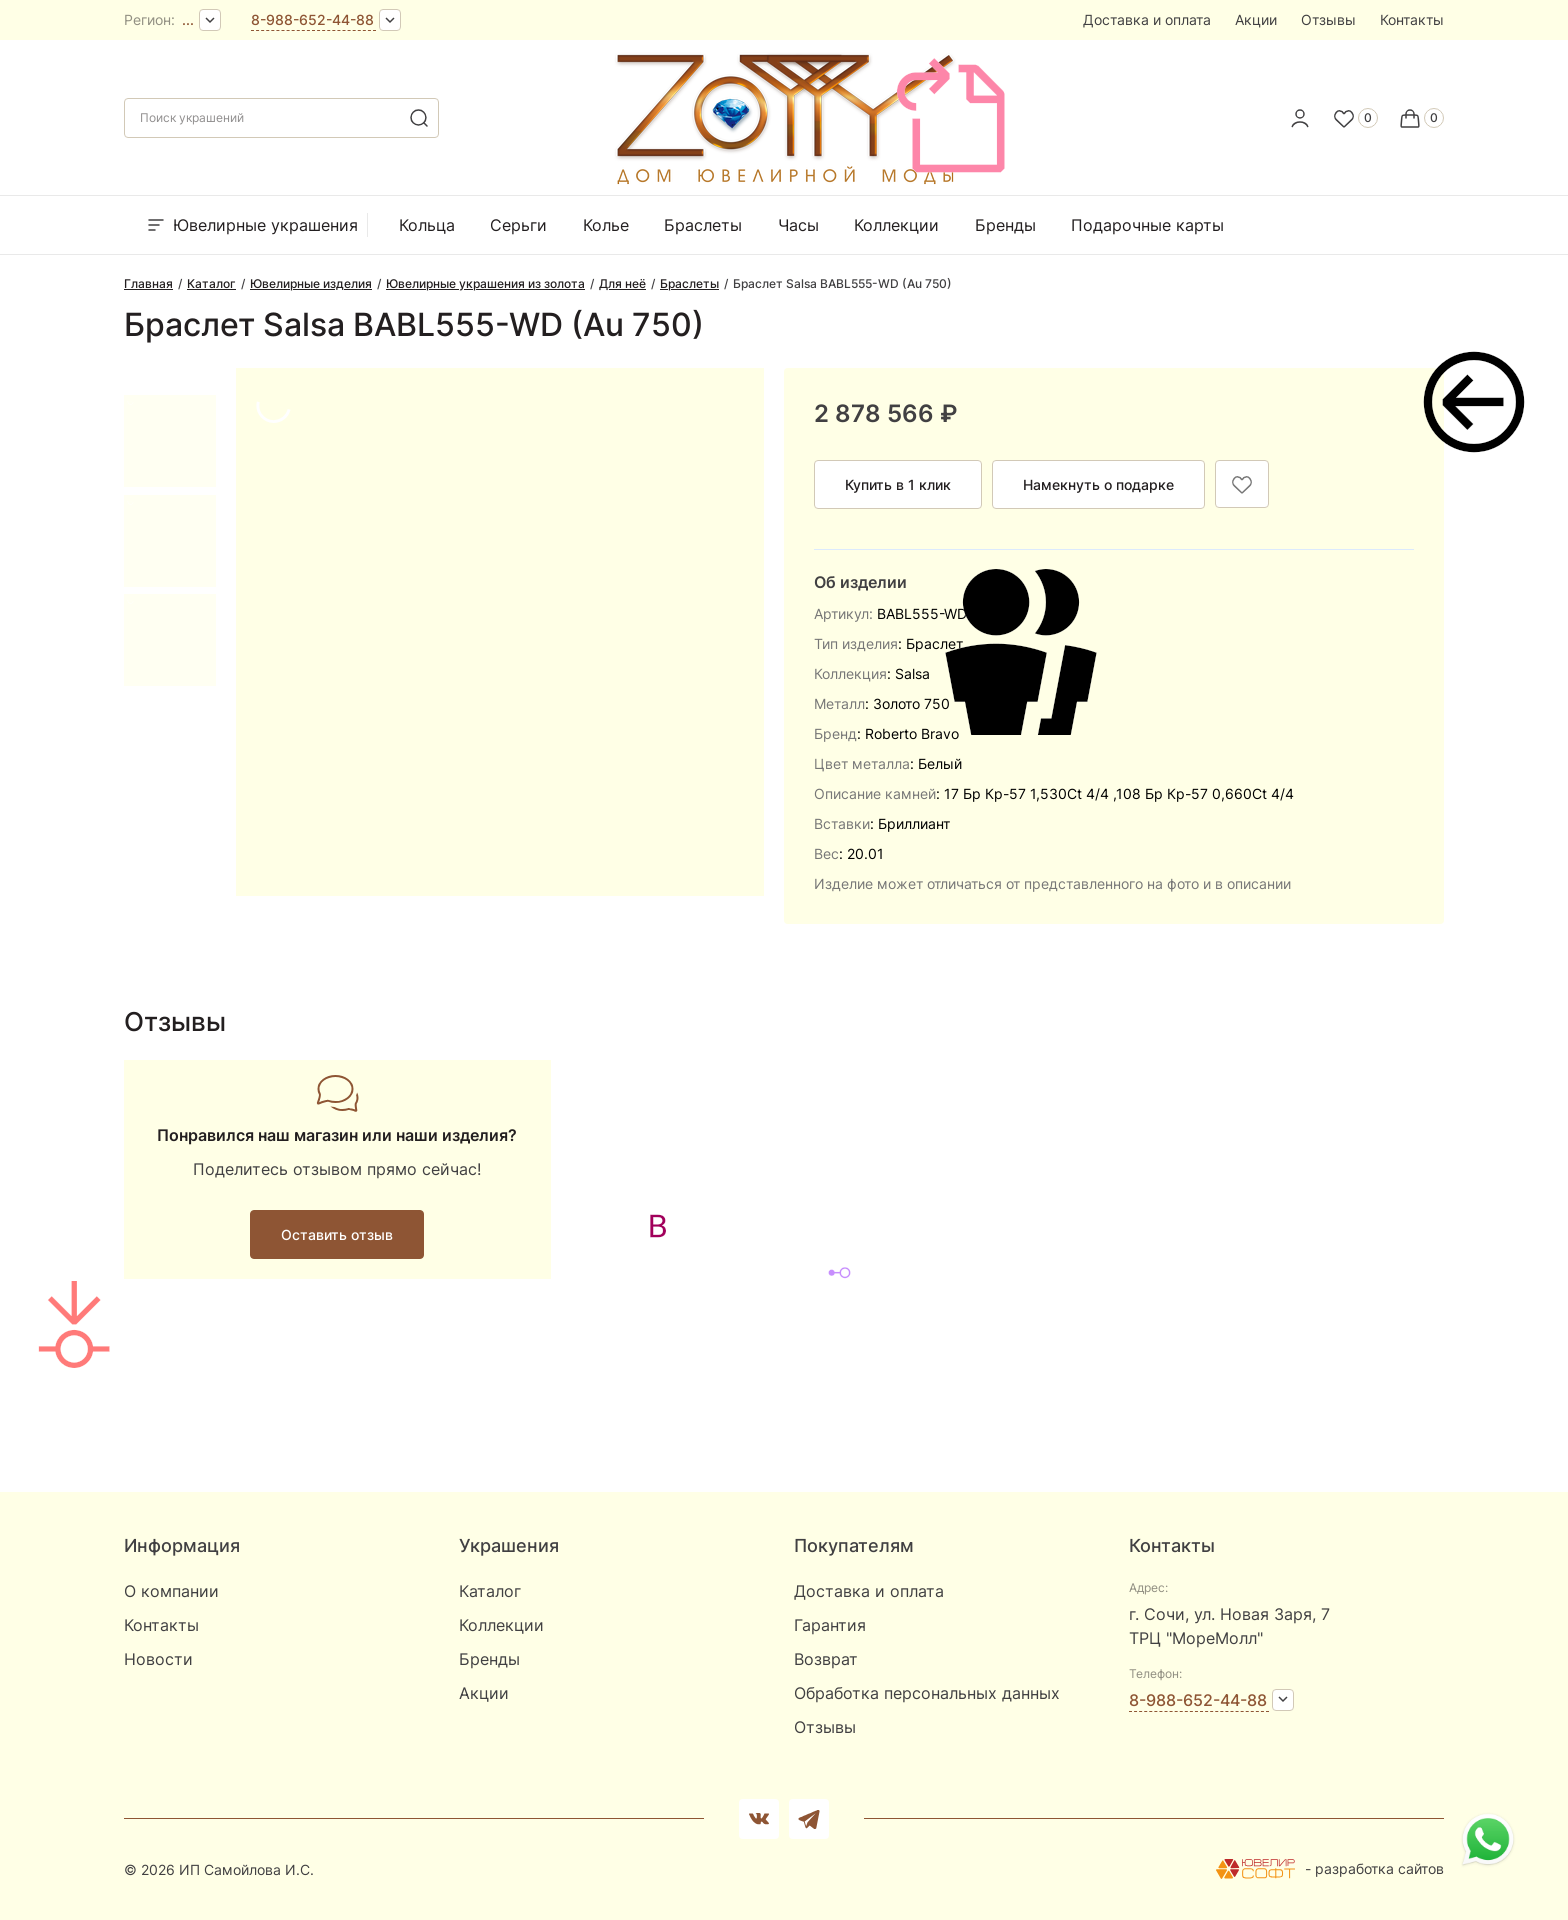 The width and height of the screenshot is (1568, 1920). Describe the element at coordinates (657, 1226) in the screenshot. I see `apply bold formatting to selected text` at that location.